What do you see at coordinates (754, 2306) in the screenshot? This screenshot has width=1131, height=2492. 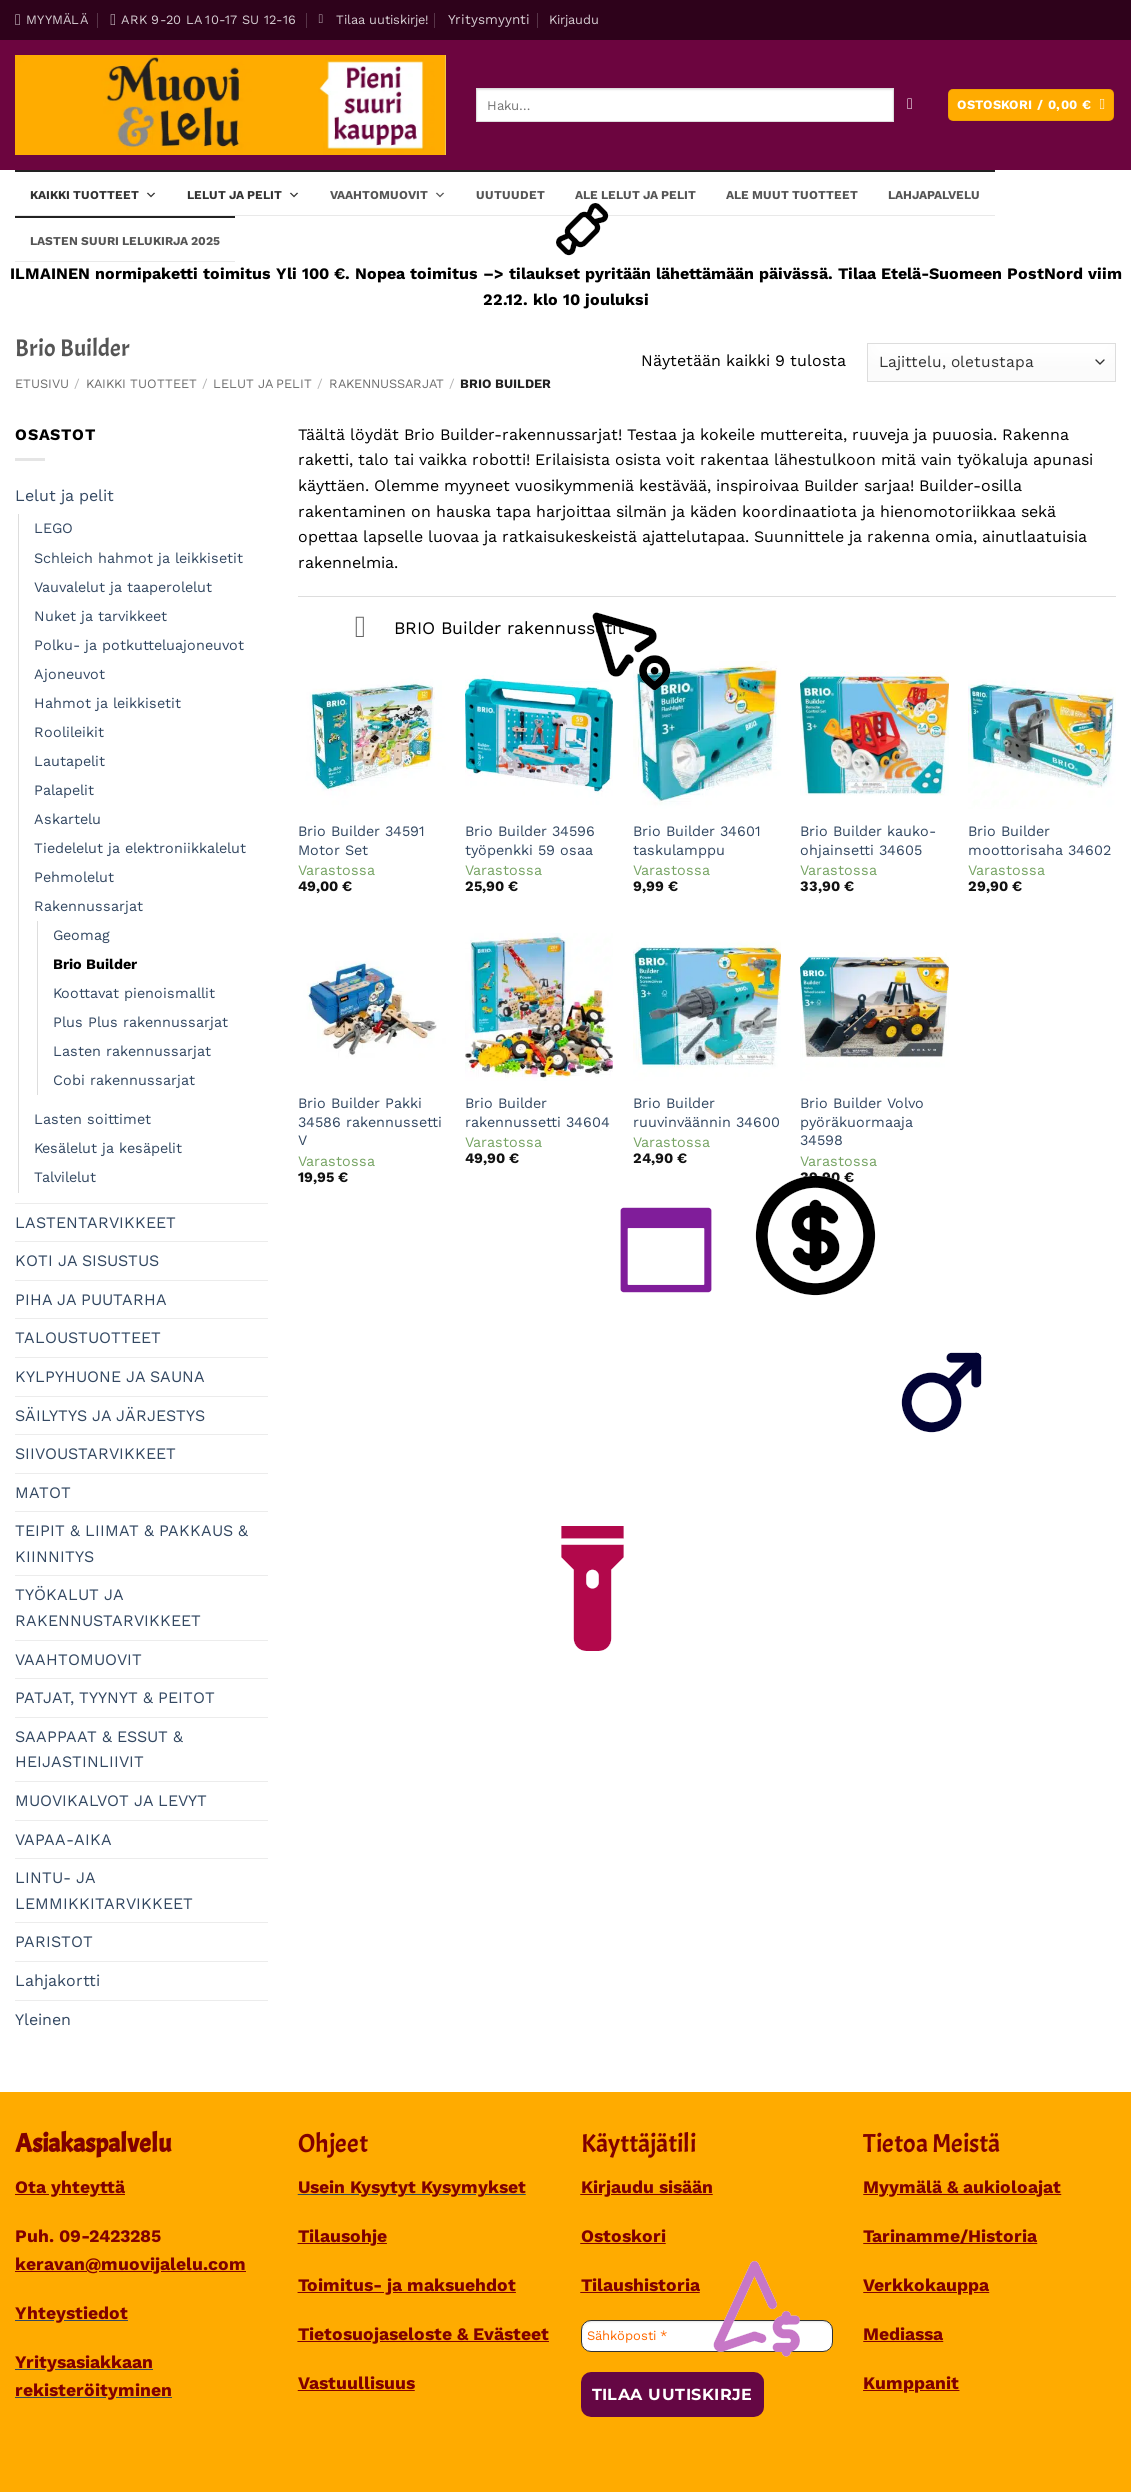 I see `navigate to nearby financial services` at bounding box center [754, 2306].